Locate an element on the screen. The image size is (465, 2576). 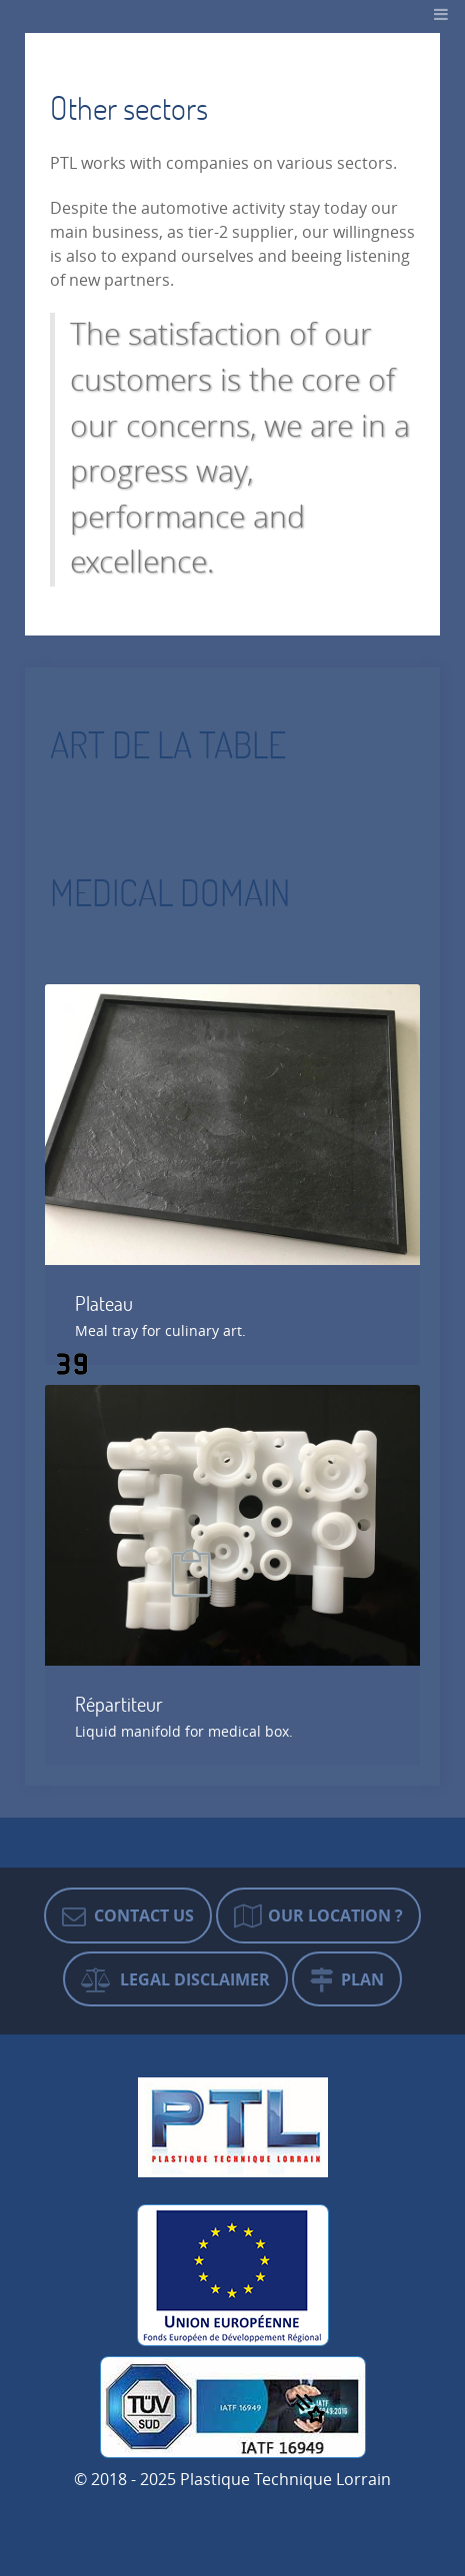
displays the number 39 as a count or quantity indicator is located at coordinates (72, 1364).